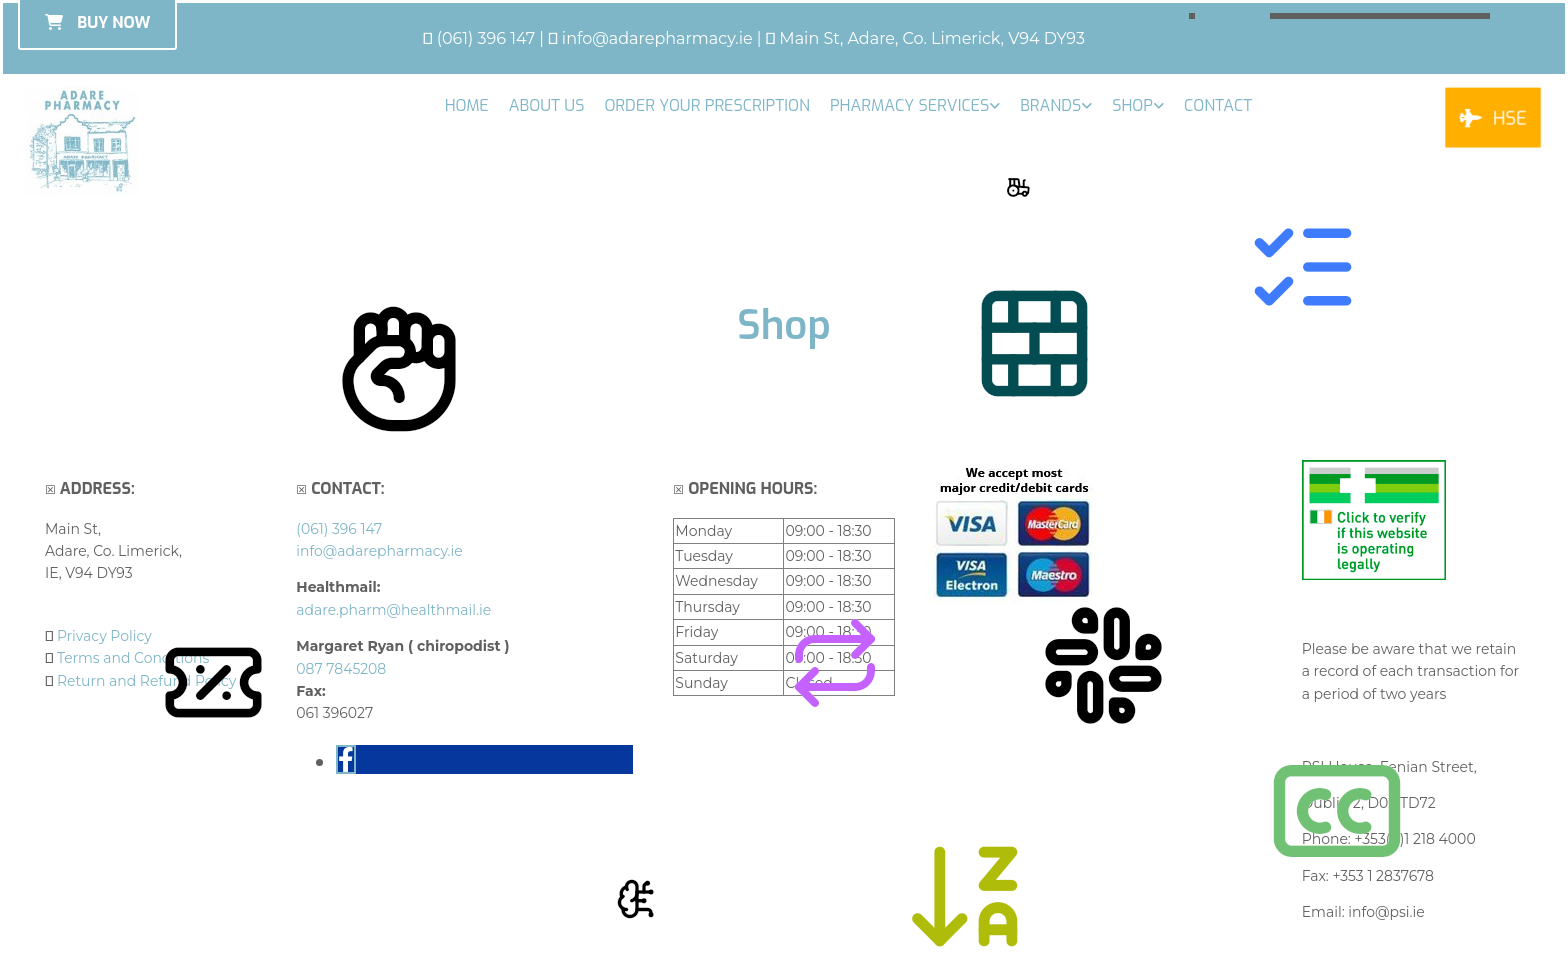  Describe the element at coordinates (967, 896) in the screenshot. I see `sort items in reverse alphabetical order (Z to A)` at that location.